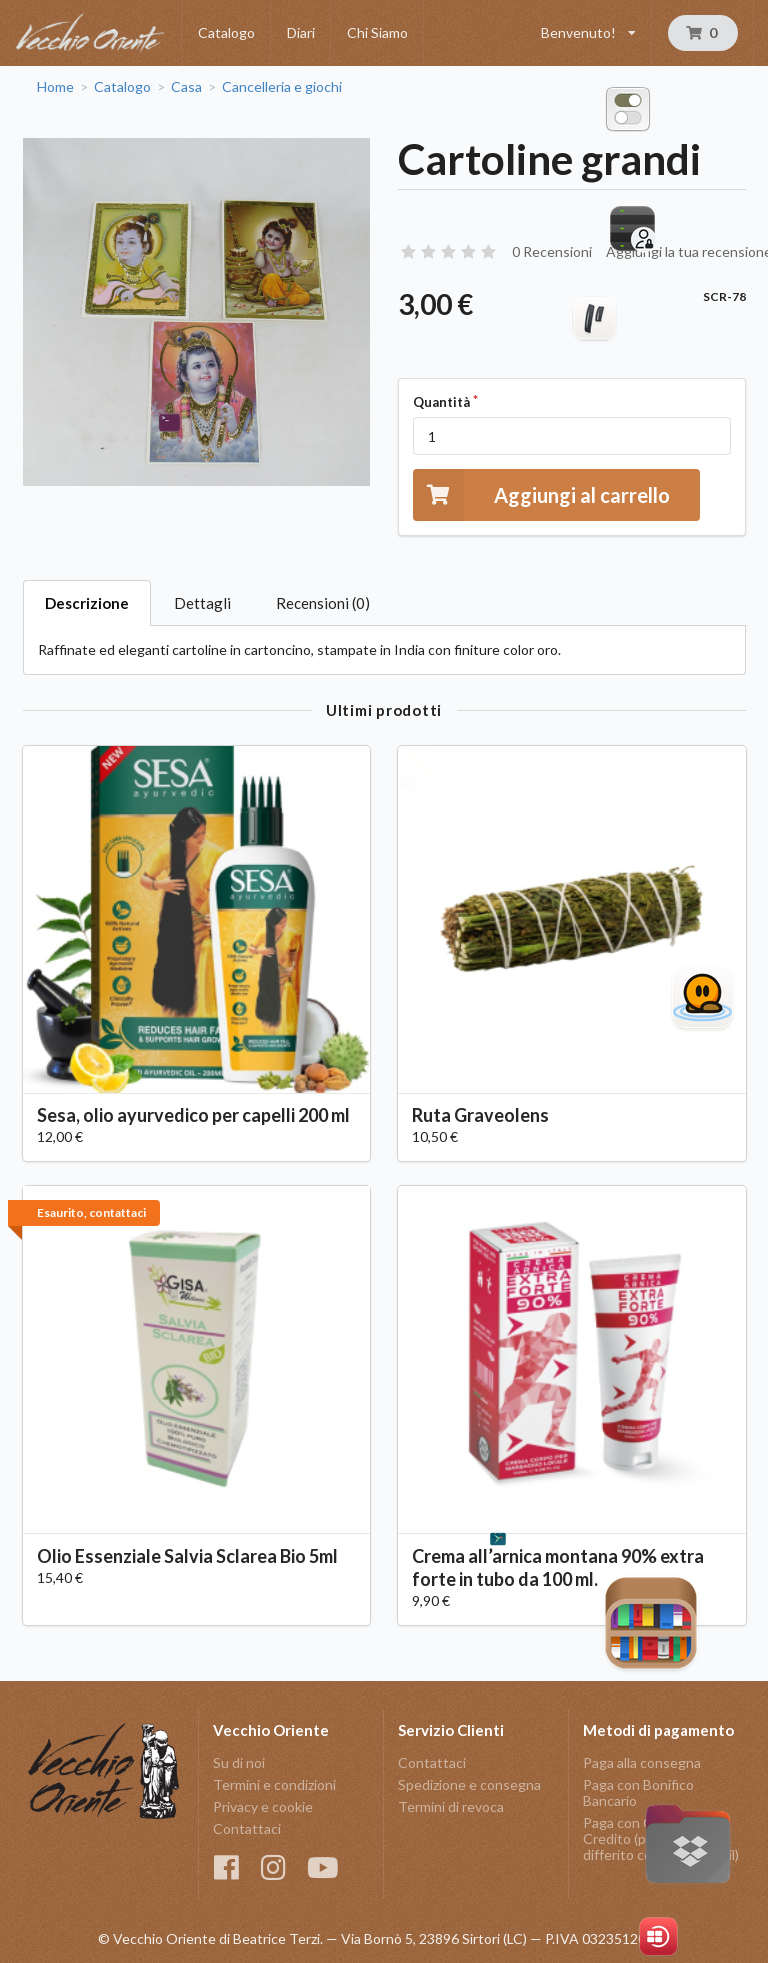  Describe the element at coordinates (498, 1539) in the screenshot. I see `open the snap store to browse and install applications` at that location.